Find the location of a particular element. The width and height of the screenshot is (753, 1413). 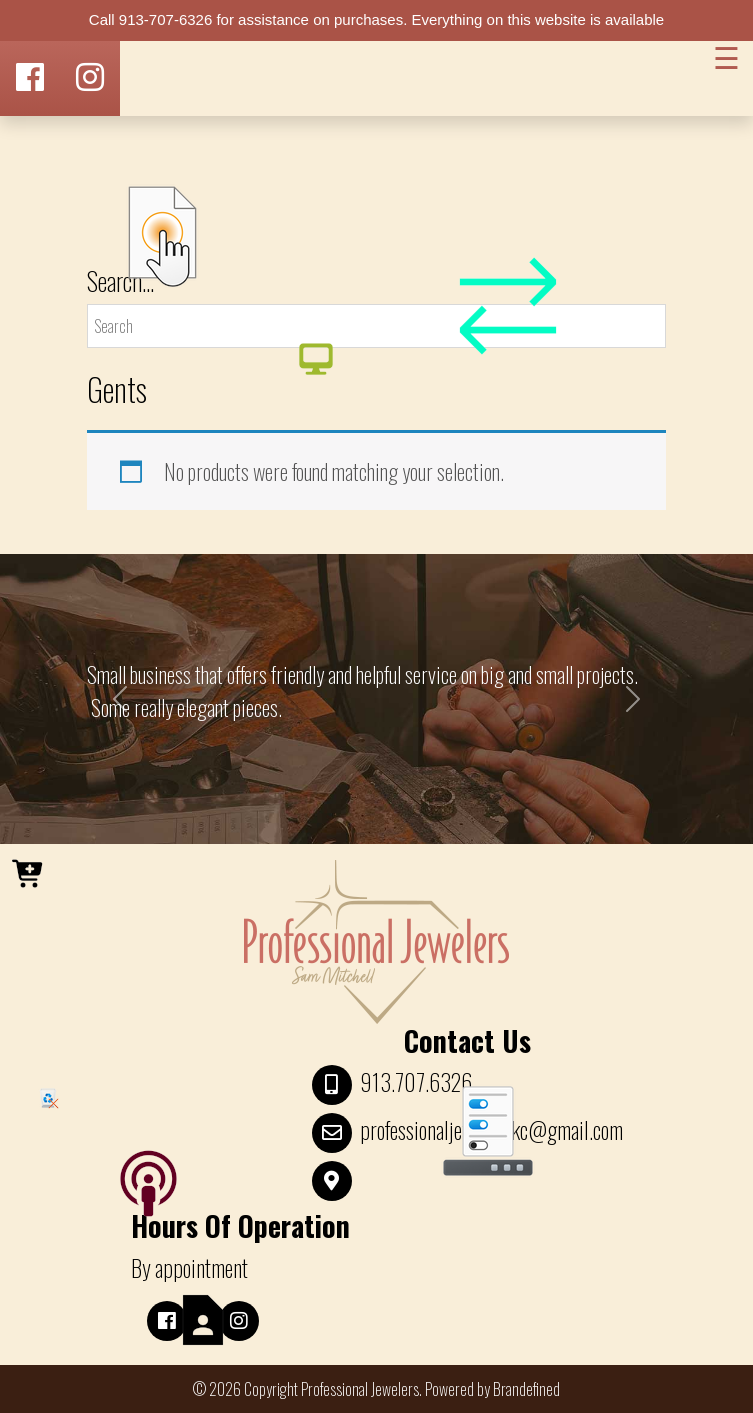

view contact details is located at coordinates (203, 1320).